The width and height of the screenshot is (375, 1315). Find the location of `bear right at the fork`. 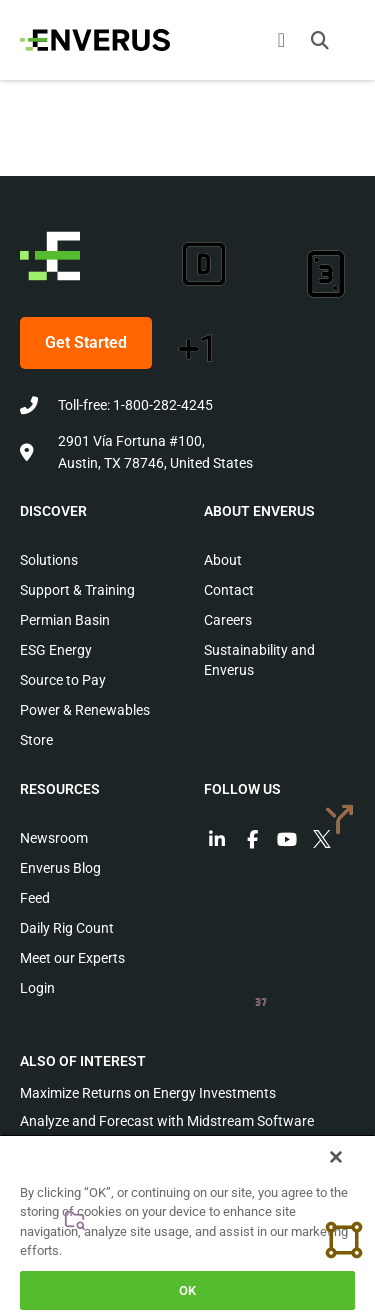

bear right at the fork is located at coordinates (339, 819).